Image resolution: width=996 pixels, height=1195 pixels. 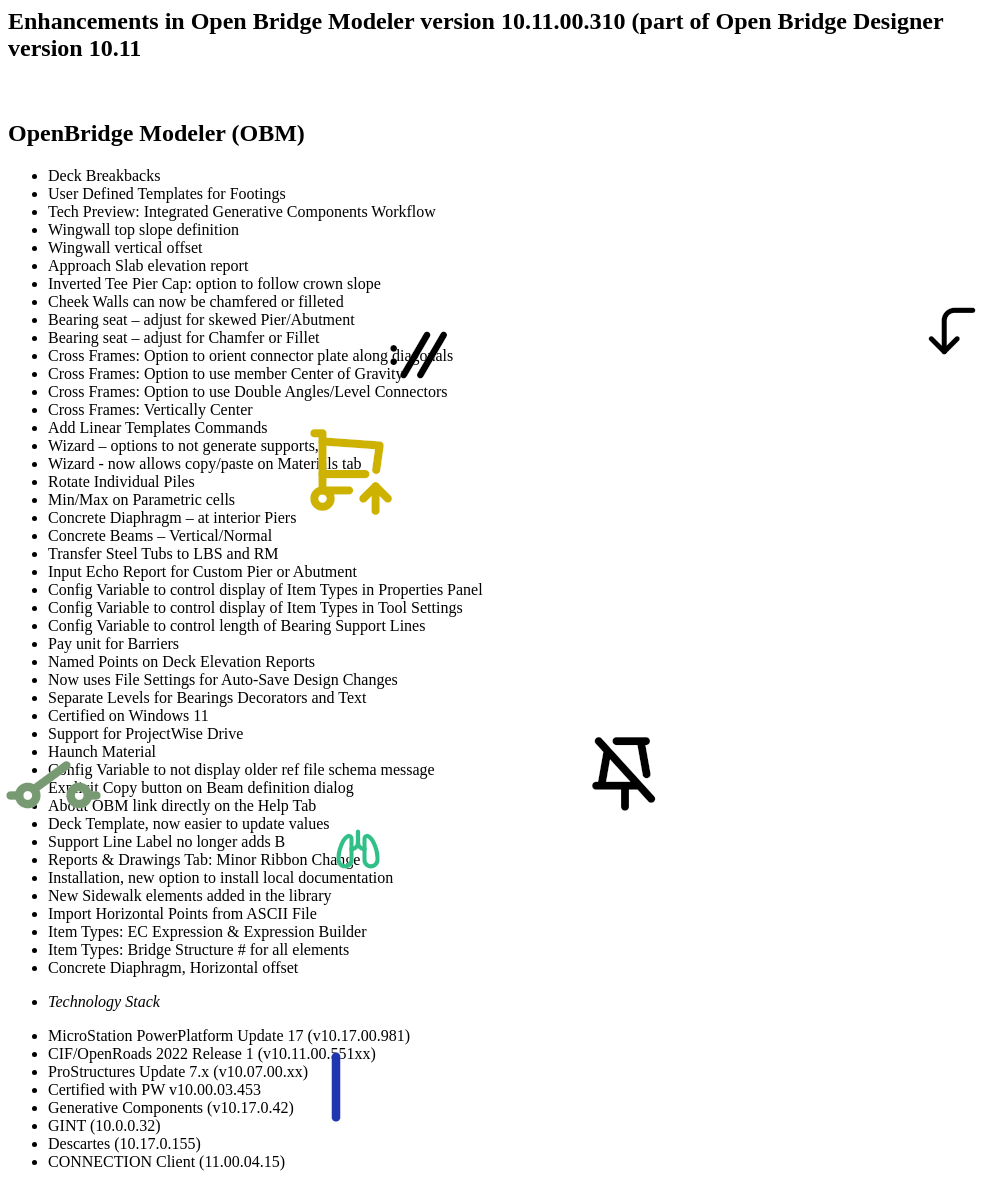 I want to click on unpin an item from your saved collection, so click(x=625, y=770).